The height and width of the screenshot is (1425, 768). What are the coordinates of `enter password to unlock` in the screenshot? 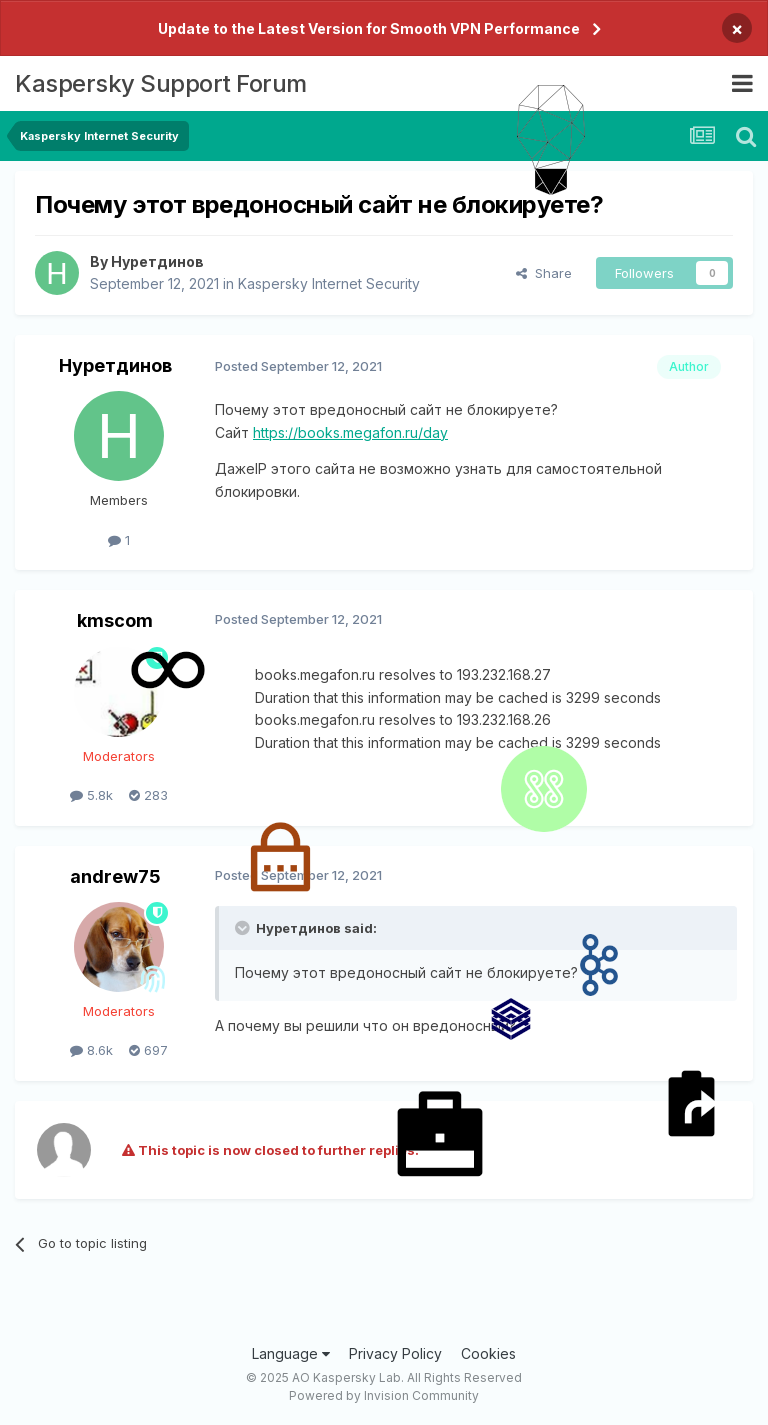 It's located at (280, 858).